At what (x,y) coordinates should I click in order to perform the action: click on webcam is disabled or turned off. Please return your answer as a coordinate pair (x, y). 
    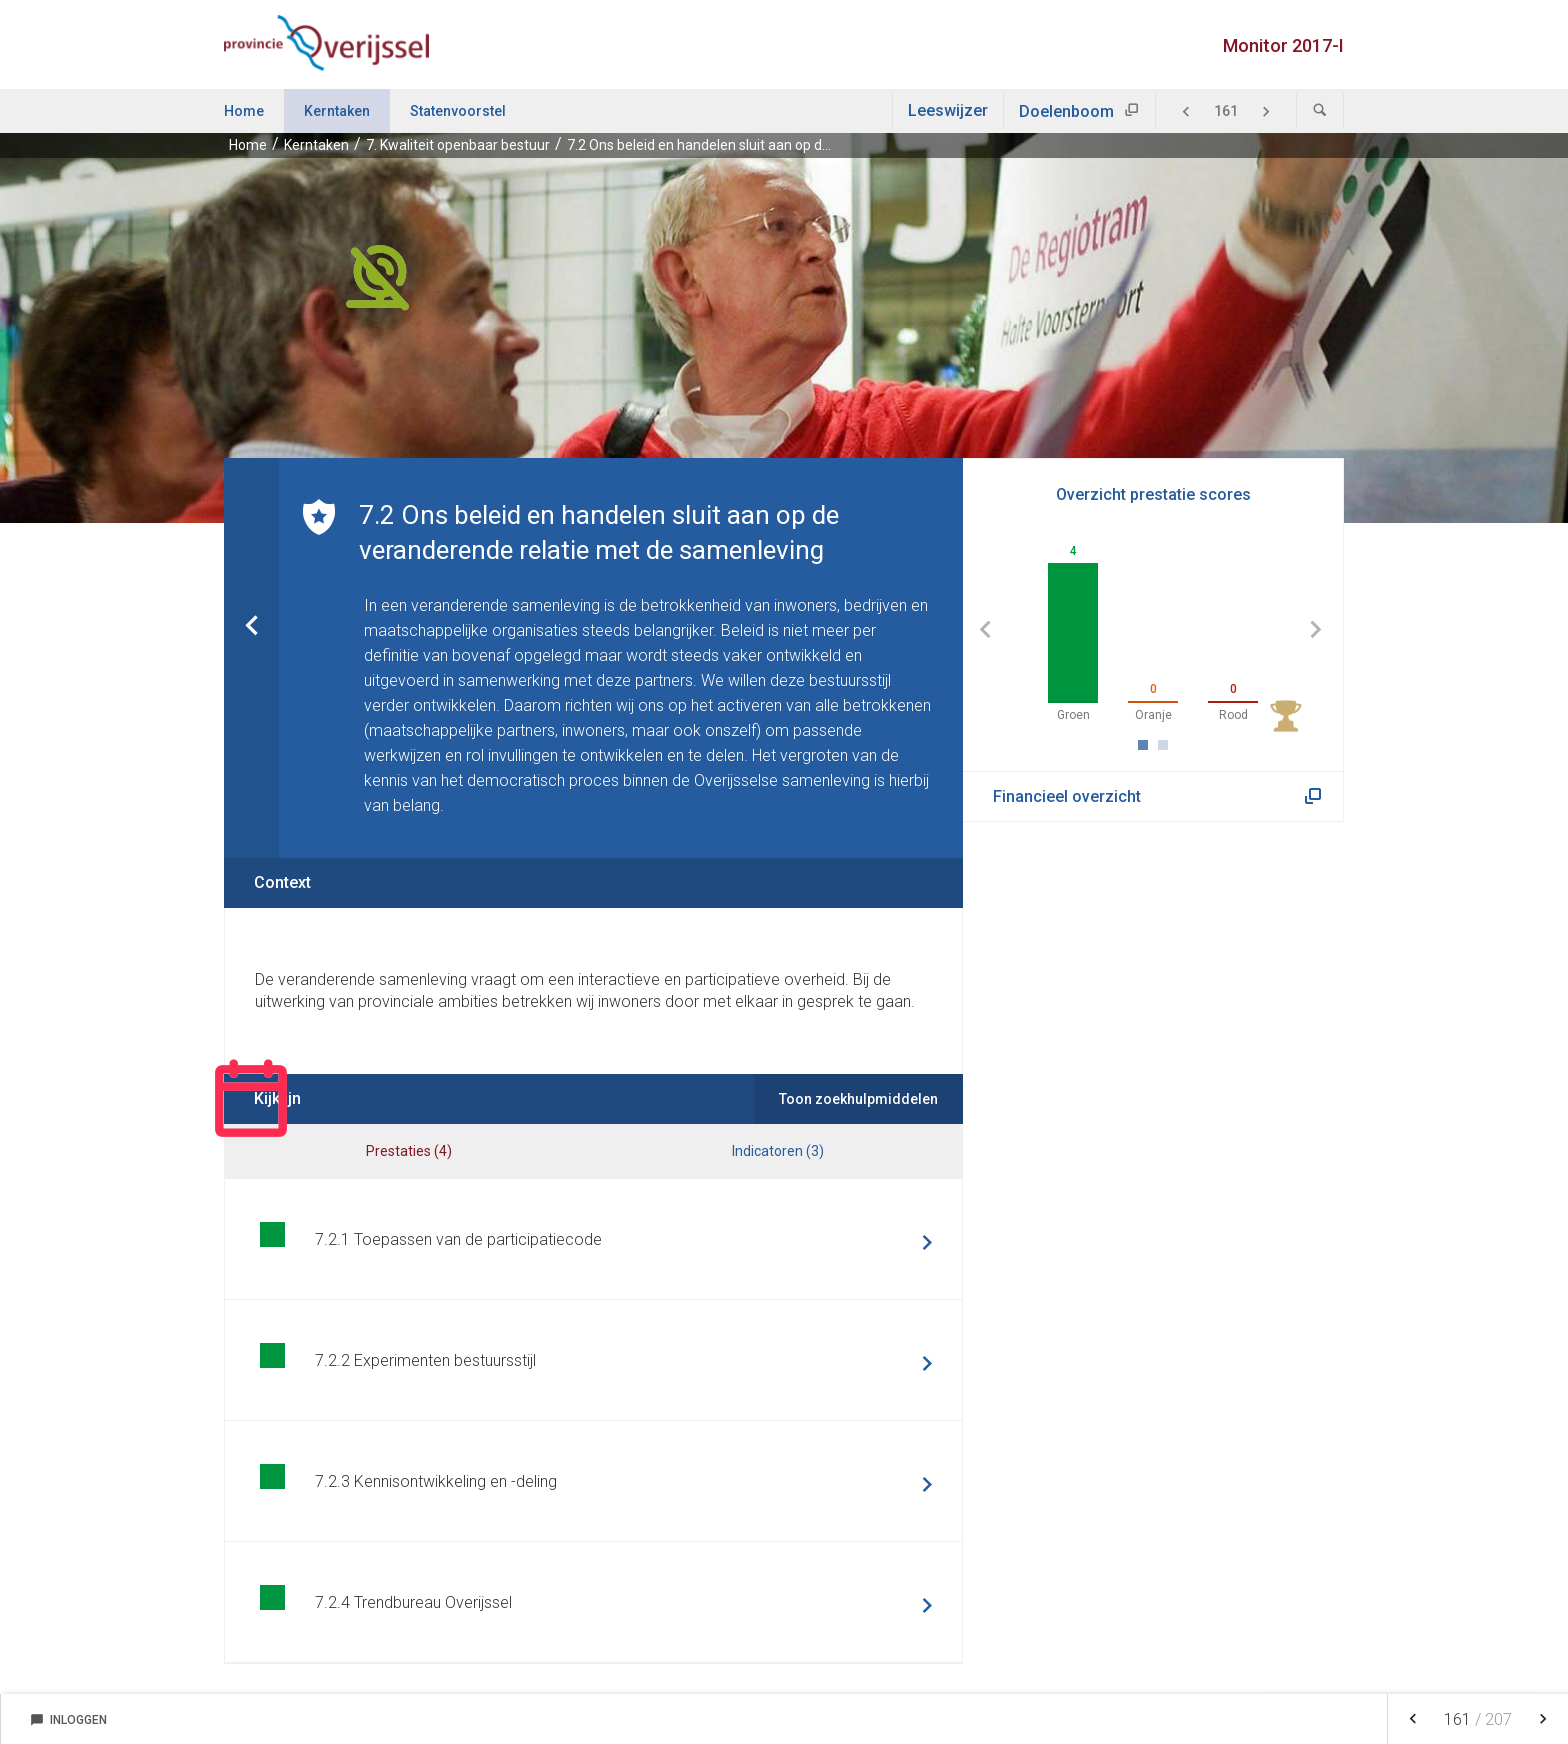
    Looking at the image, I should click on (380, 279).